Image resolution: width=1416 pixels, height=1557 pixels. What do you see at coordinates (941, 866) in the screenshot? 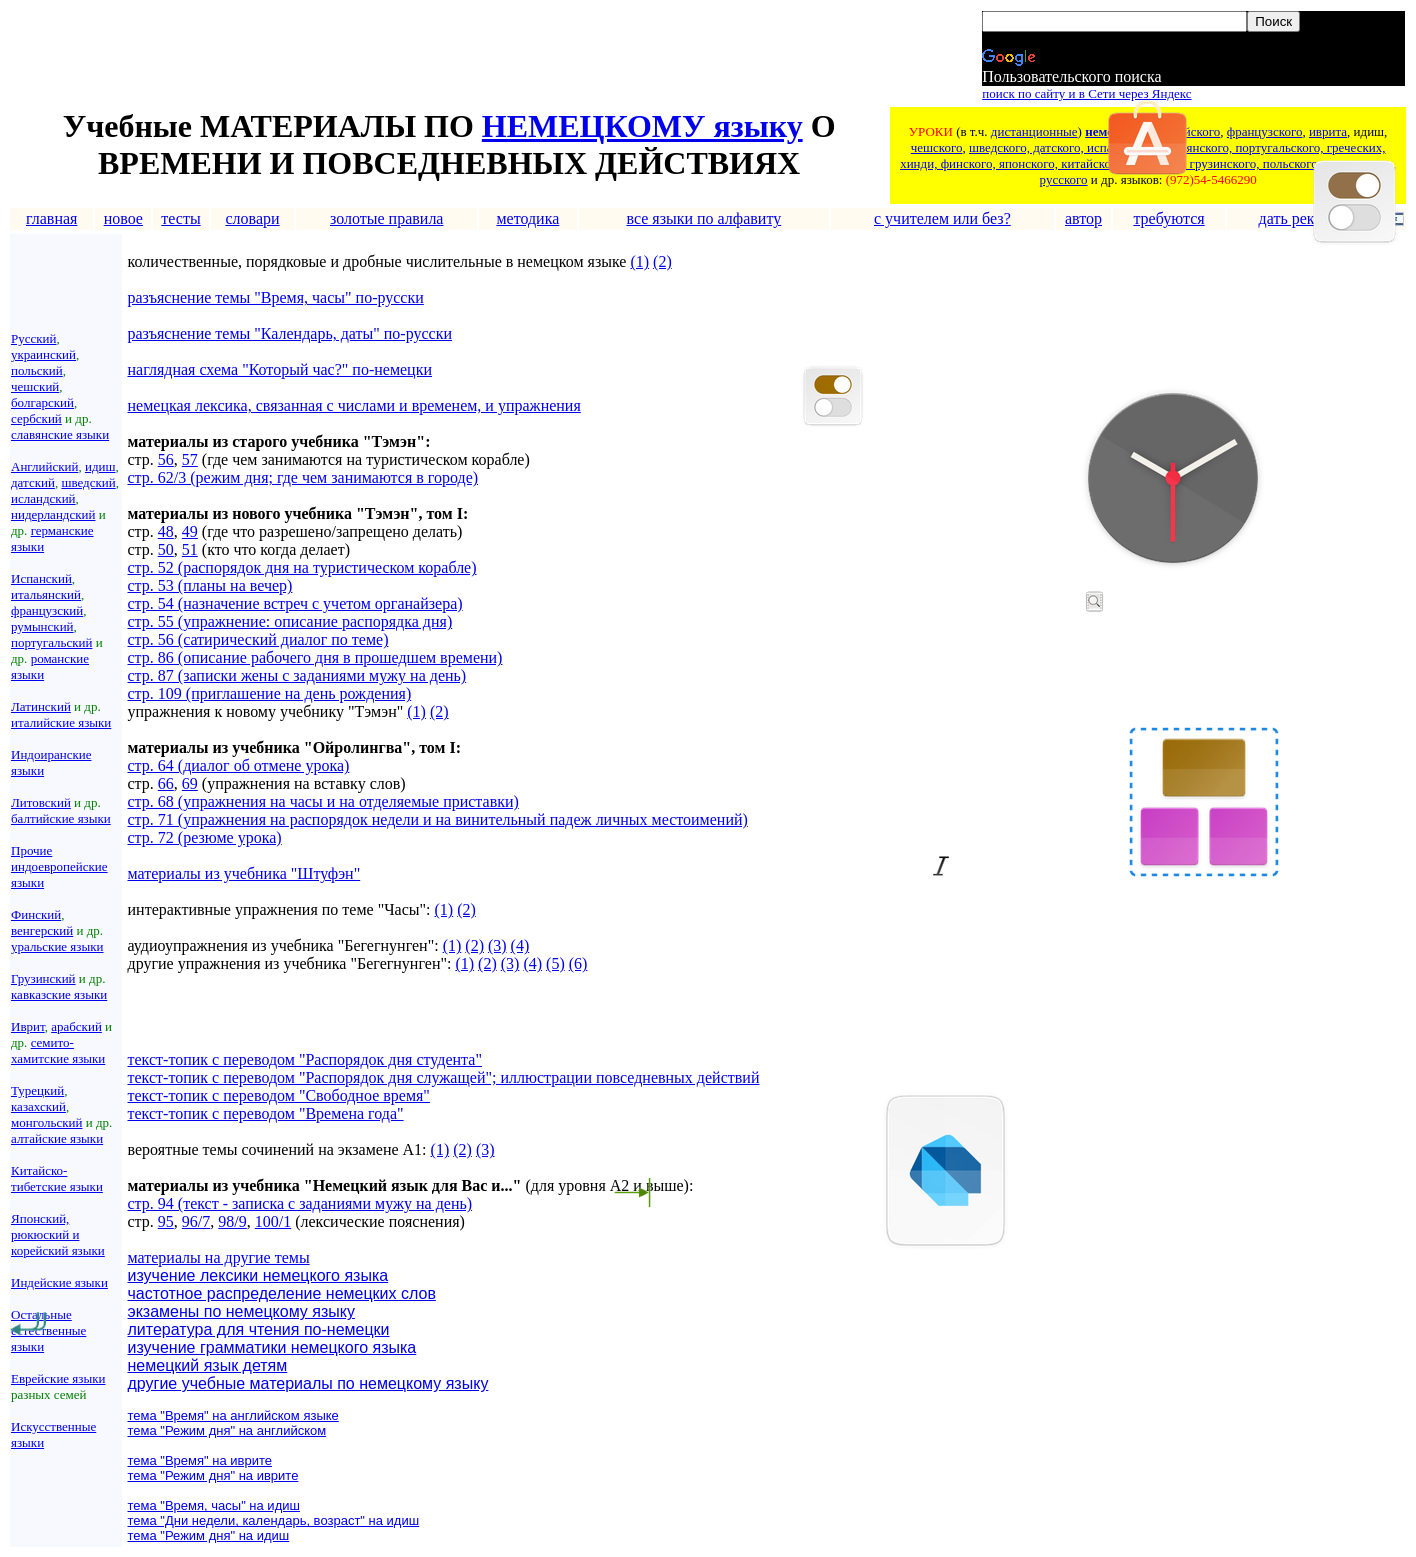
I see `apply italic formatting to selected text` at bounding box center [941, 866].